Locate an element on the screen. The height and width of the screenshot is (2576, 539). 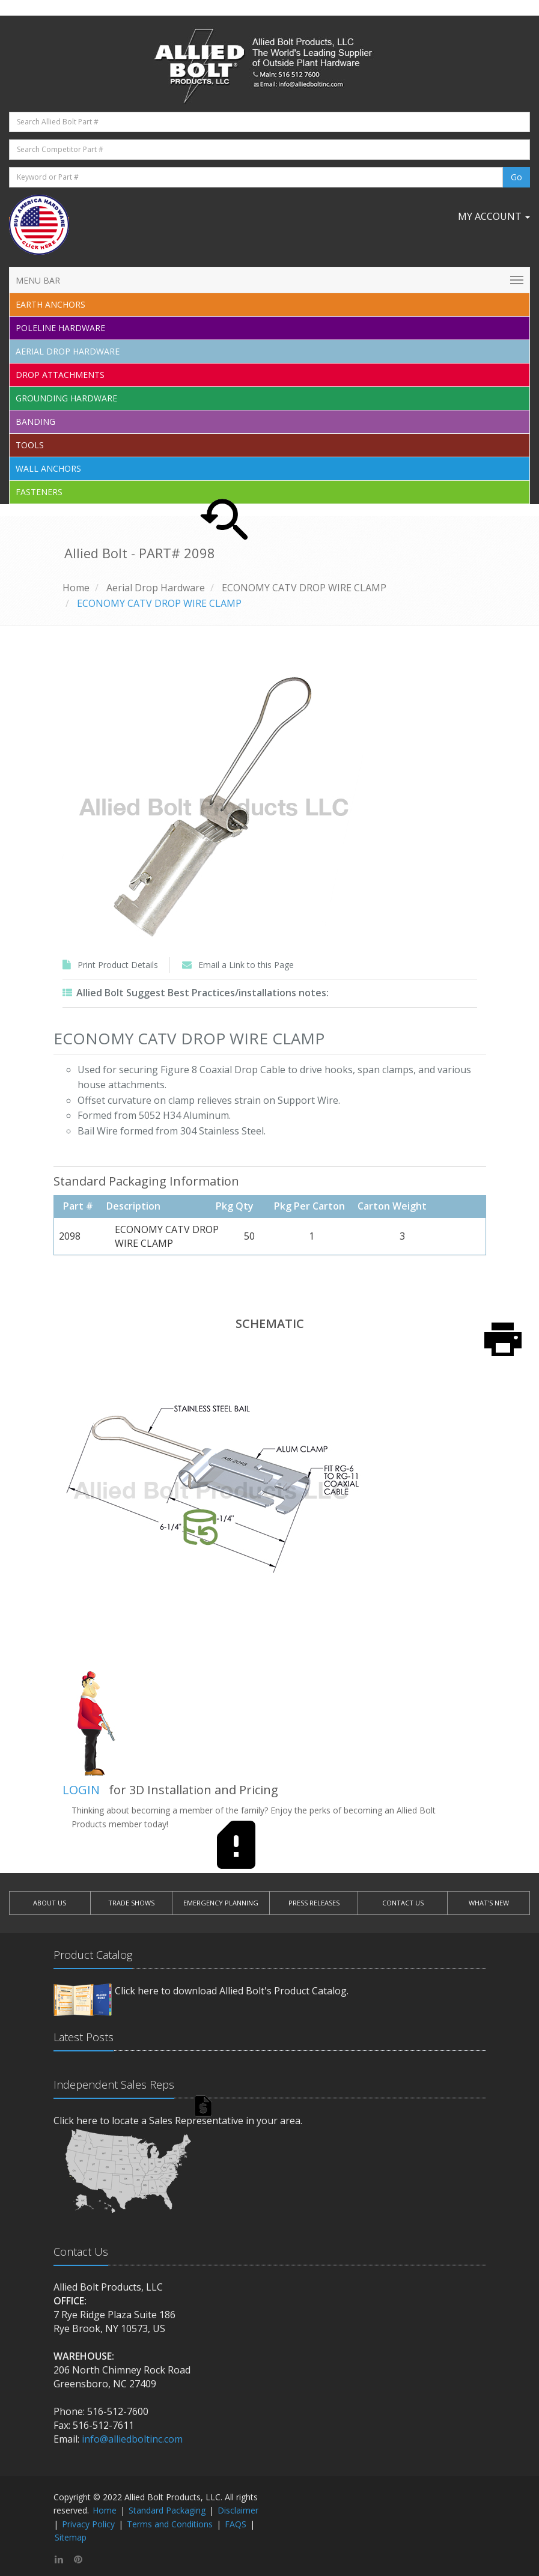
indicates an issue with the SD card is located at coordinates (236, 1845).